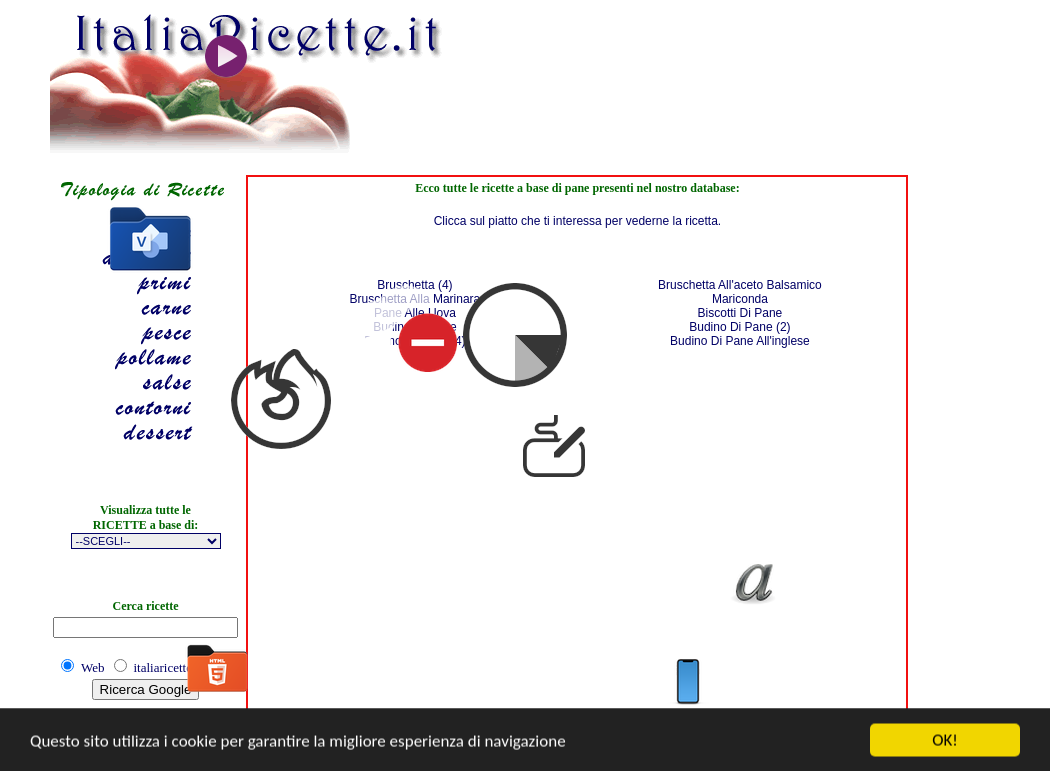 The width and height of the screenshot is (1050, 771). Describe the element at coordinates (217, 670) in the screenshot. I see `folder containing HTML files` at that location.